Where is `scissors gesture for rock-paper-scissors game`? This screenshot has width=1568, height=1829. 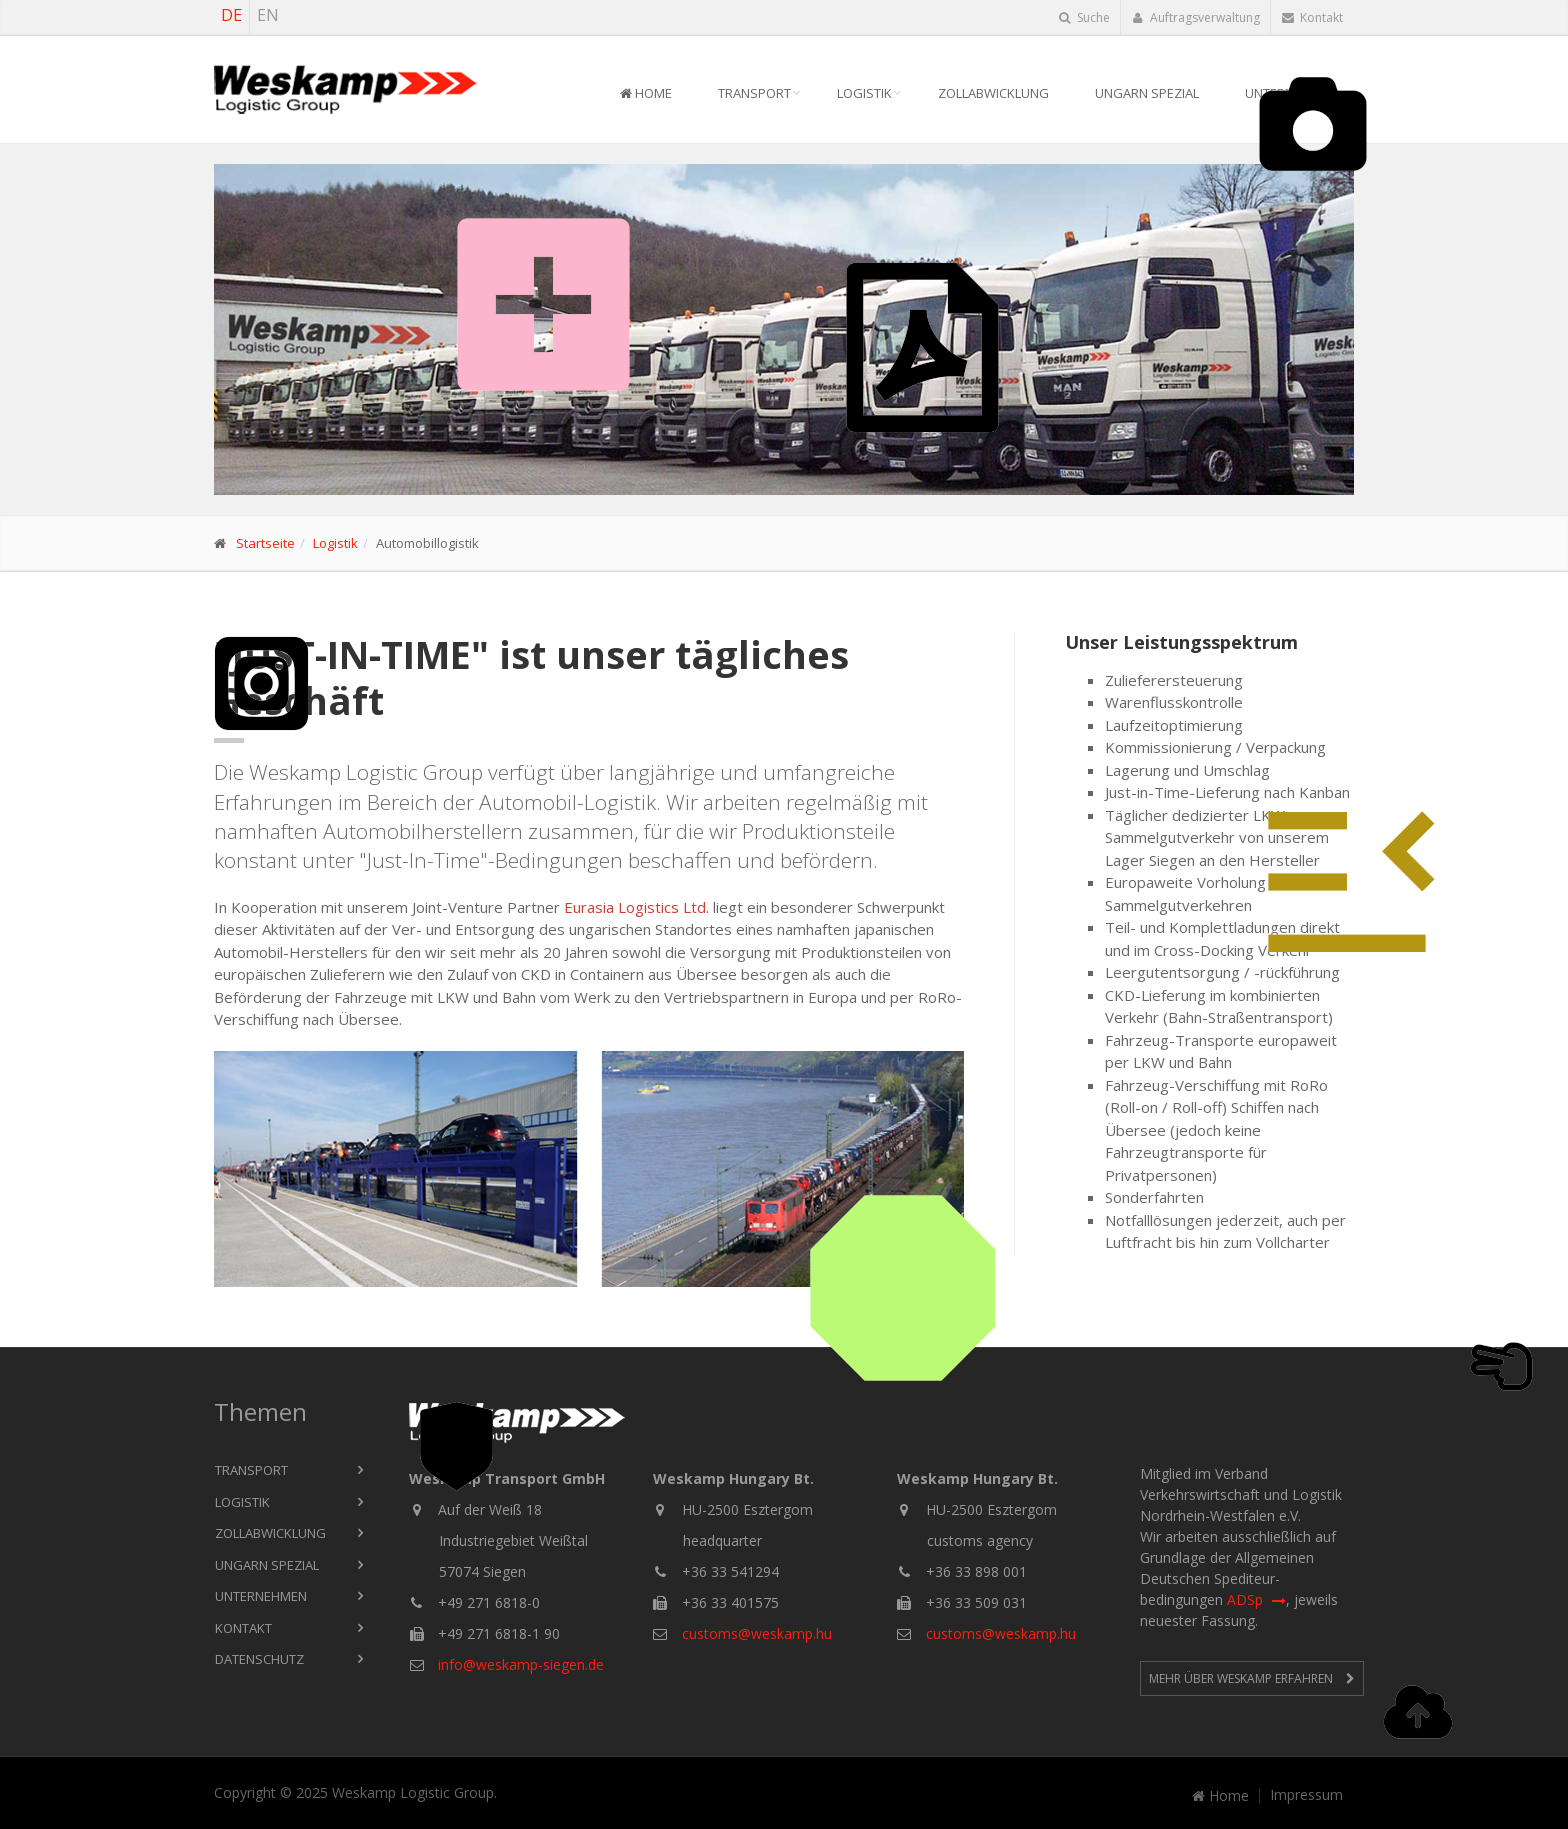
scissors gesture for rock-paper-scissors game is located at coordinates (1501, 1365).